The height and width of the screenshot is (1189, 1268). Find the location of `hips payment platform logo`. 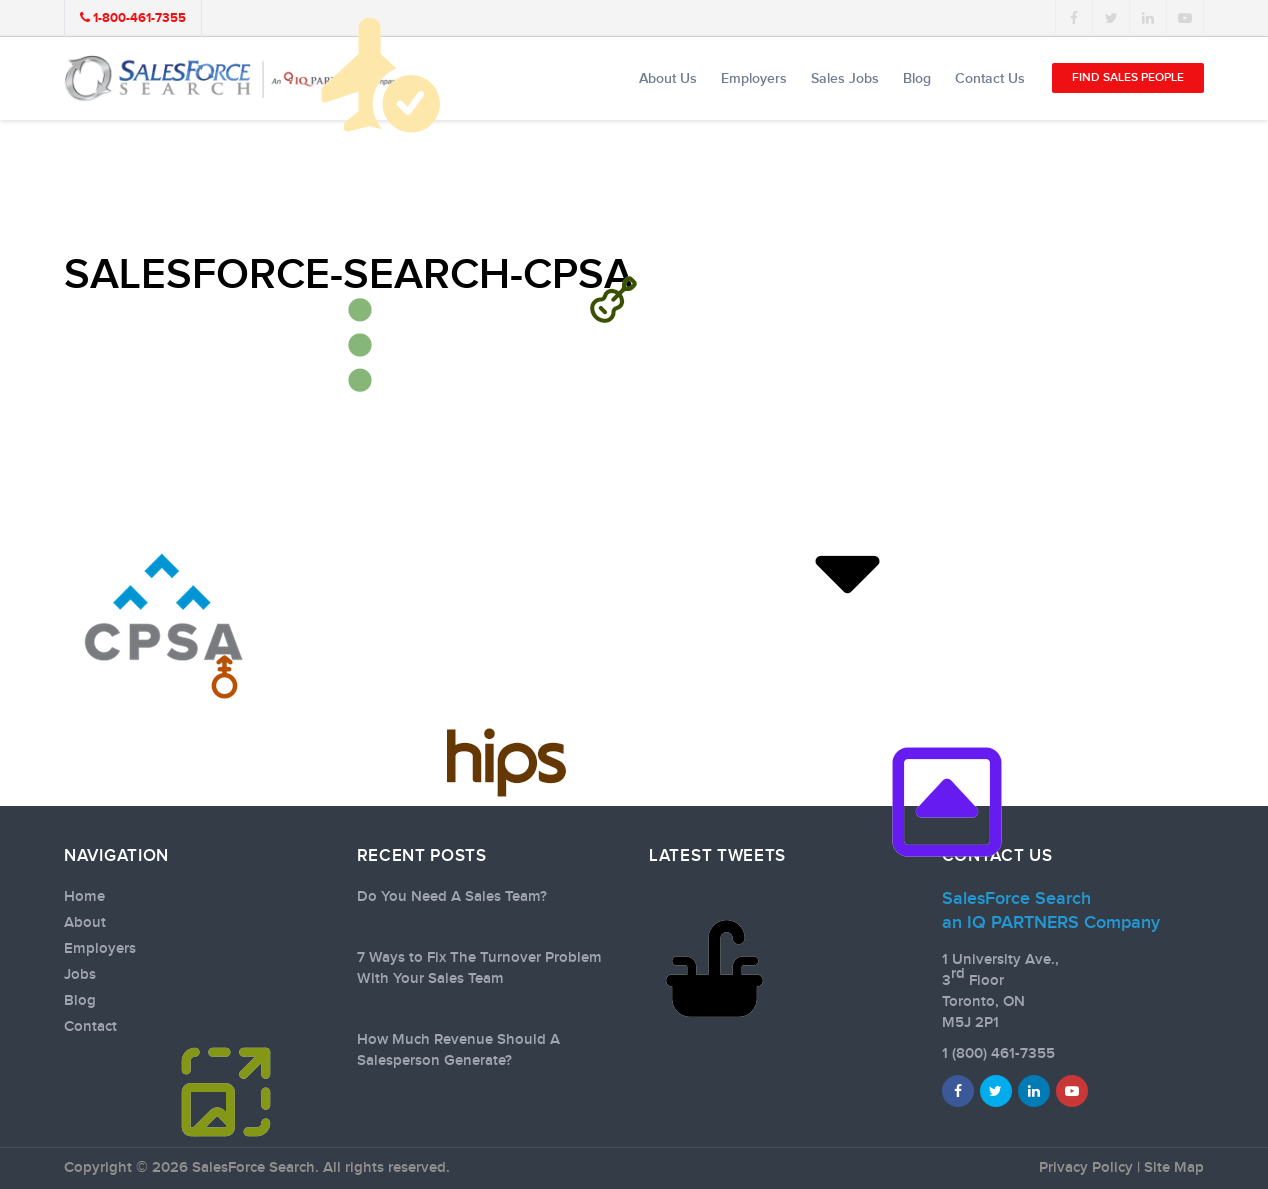

hips payment platform logo is located at coordinates (506, 762).